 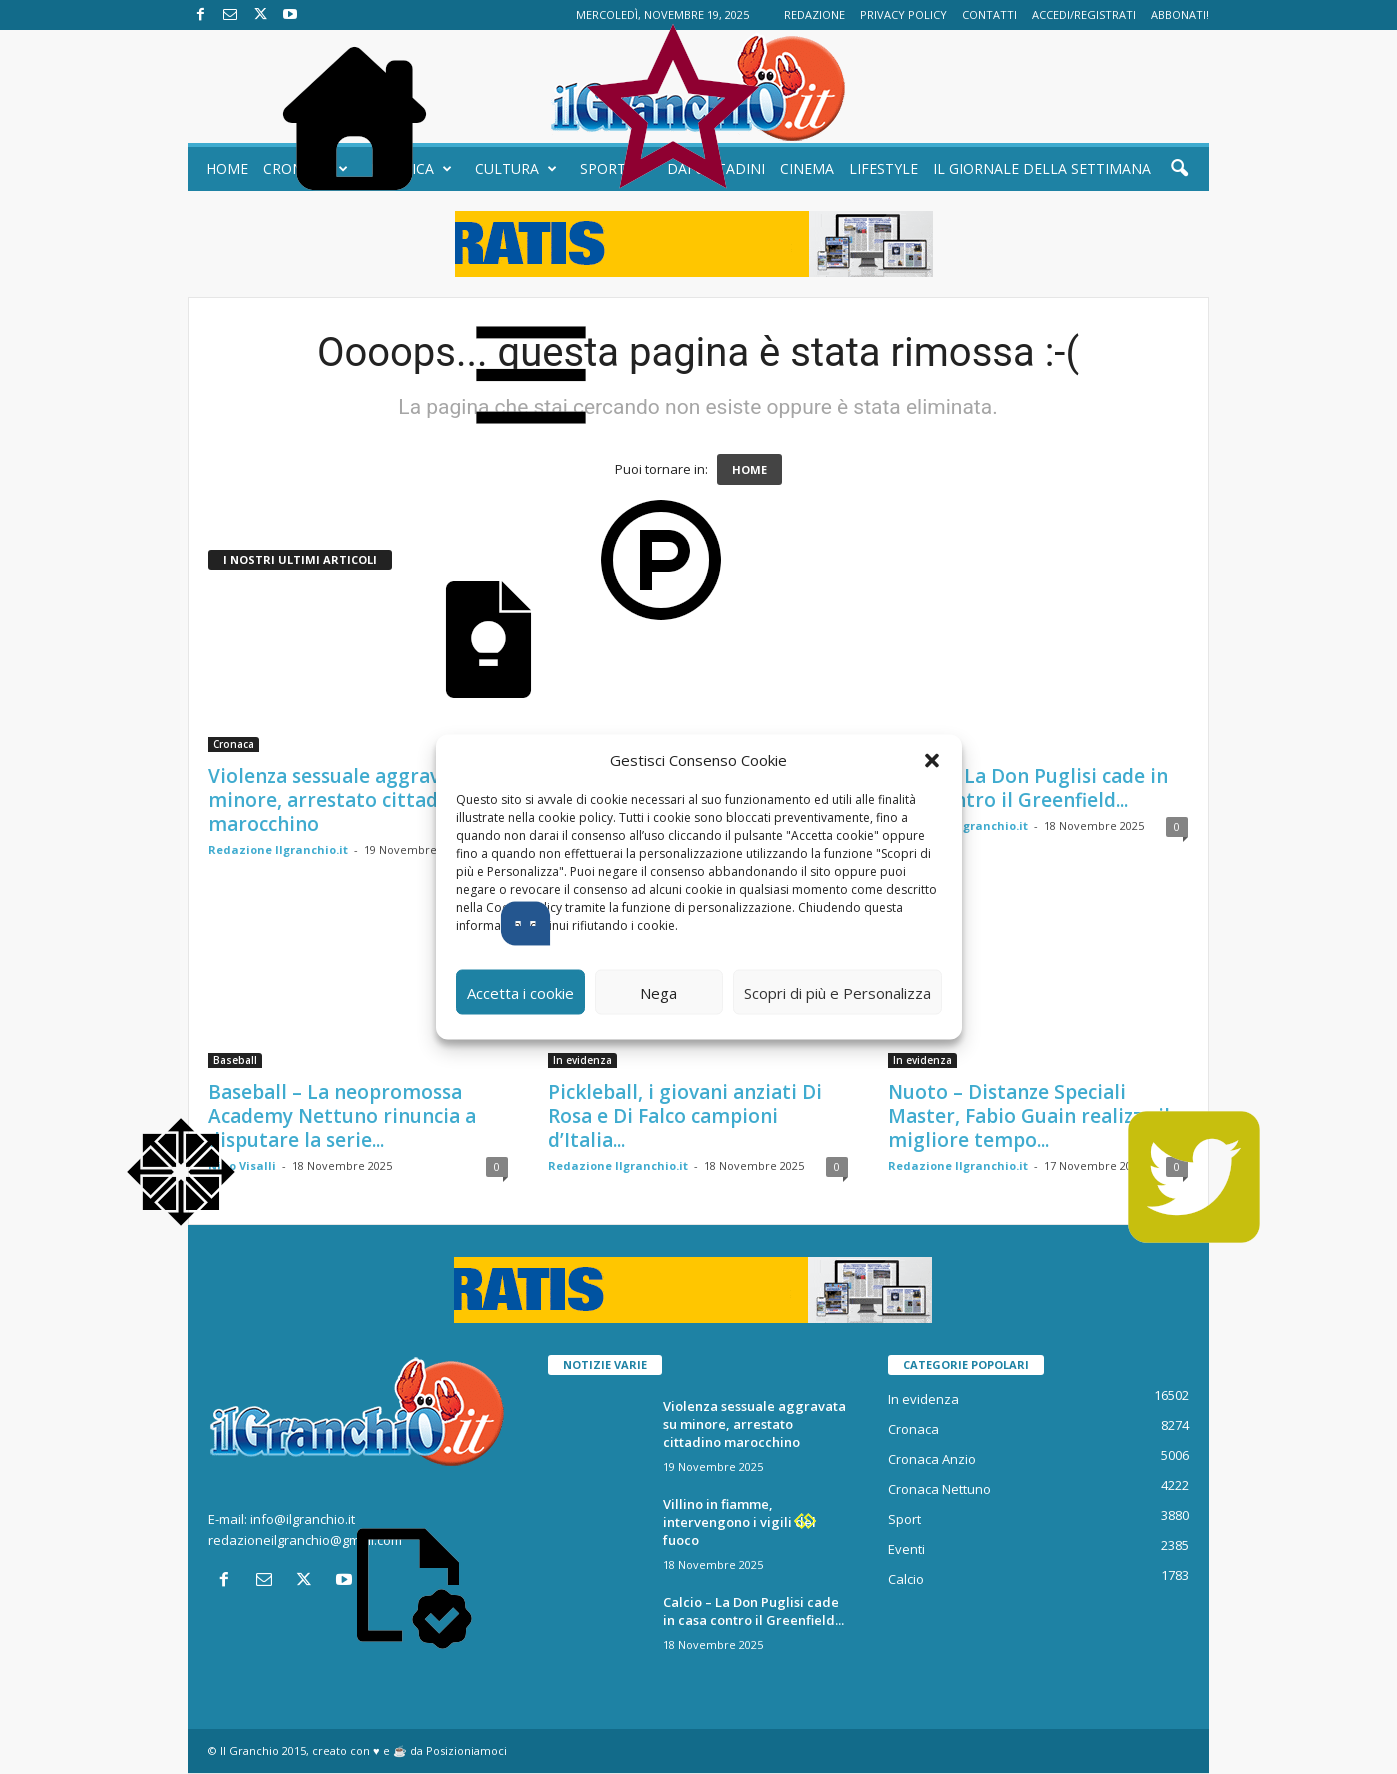 I want to click on share to Twitter, so click(x=1194, y=1177).